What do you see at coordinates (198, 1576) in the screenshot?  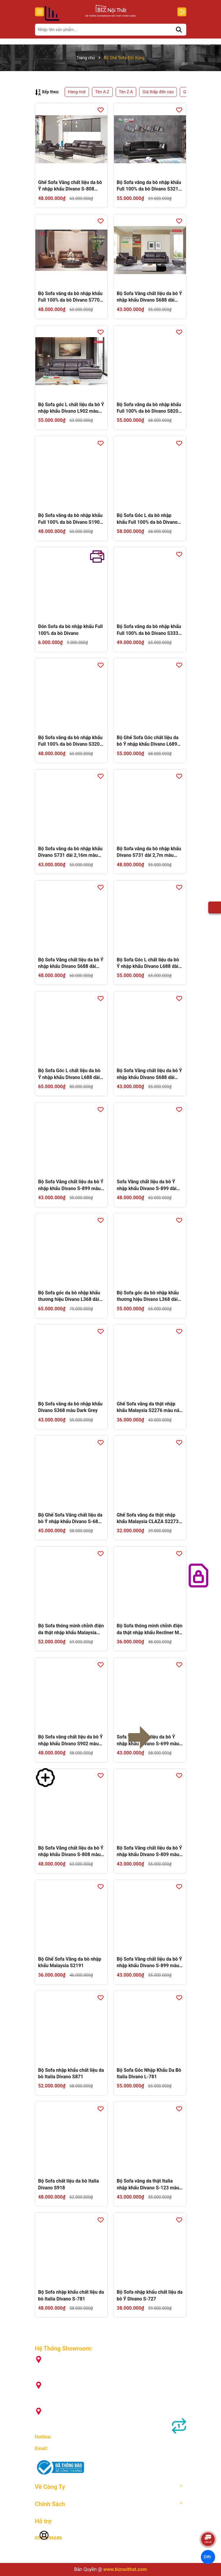 I see `indicates a protected or encrypted file` at bounding box center [198, 1576].